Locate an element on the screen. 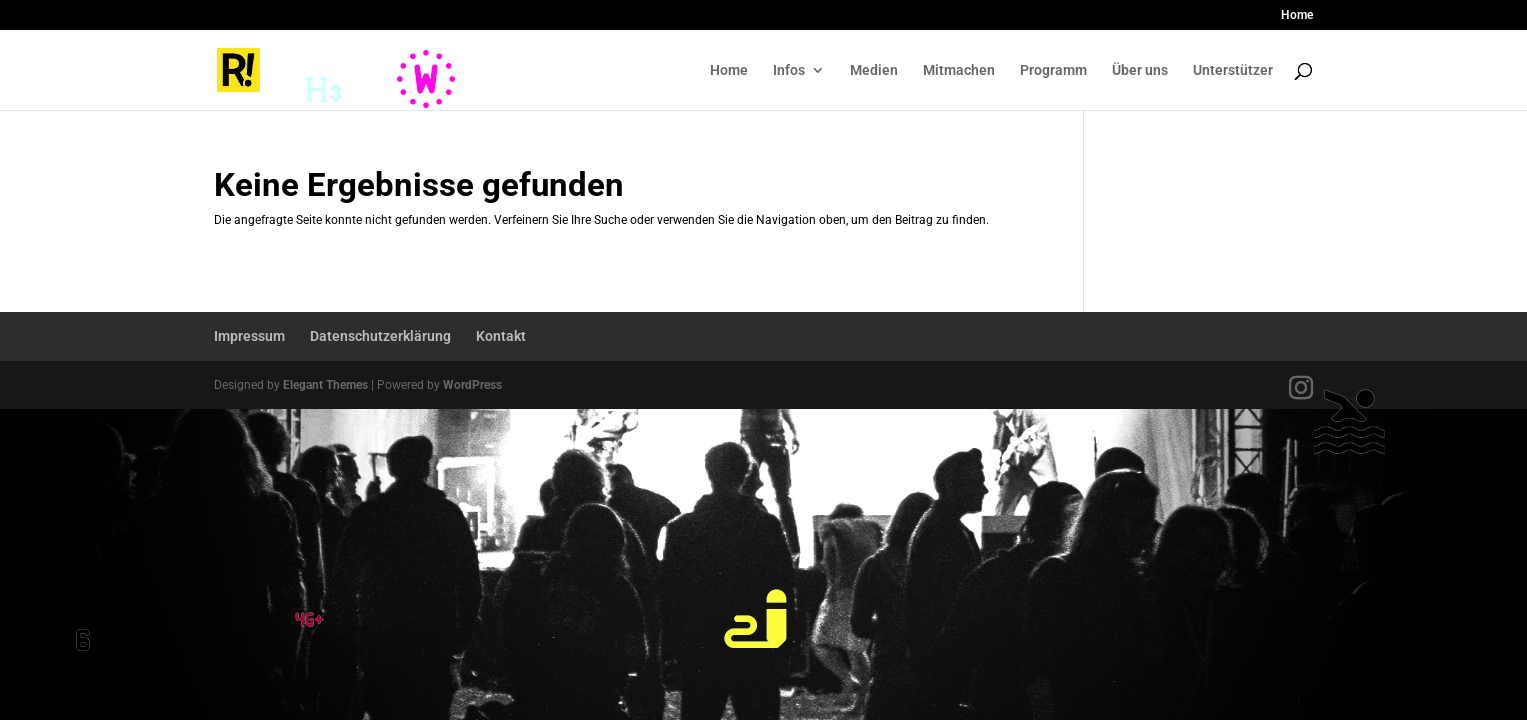 Image resolution: width=1527 pixels, height=720 pixels. indicates item number 6 in a list or sequence is located at coordinates (83, 640).